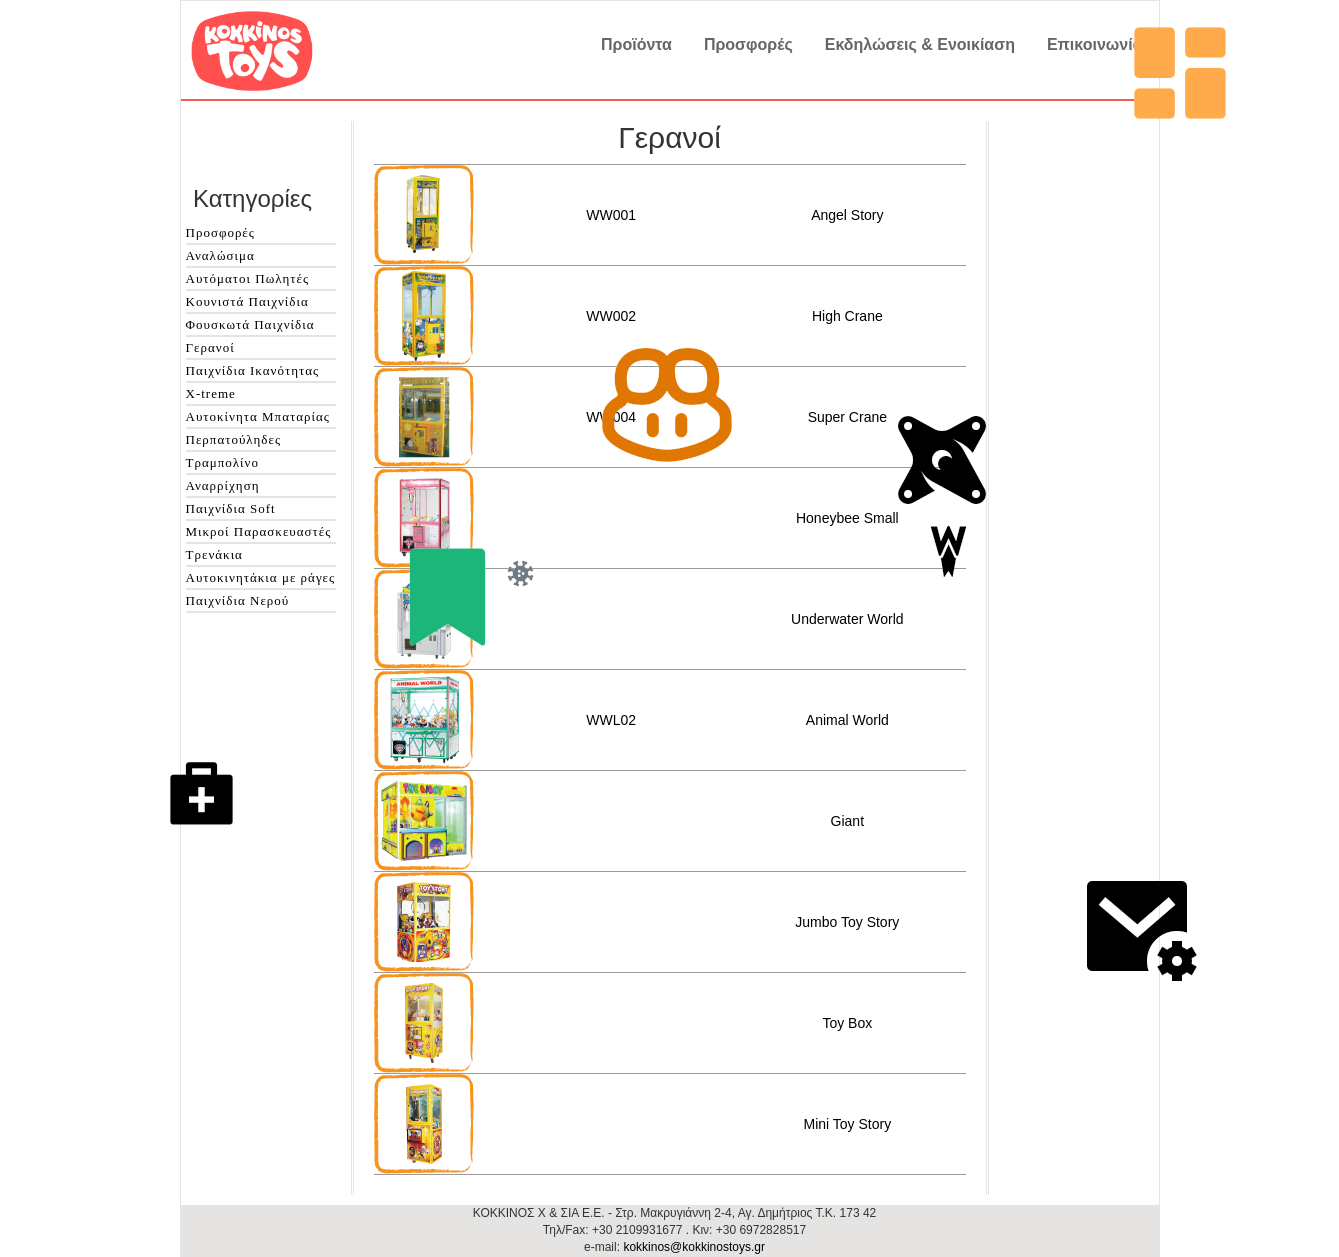  Describe the element at coordinates (942, 460) in the screenshot. I see `dbt (data build tool) logo` at that location.